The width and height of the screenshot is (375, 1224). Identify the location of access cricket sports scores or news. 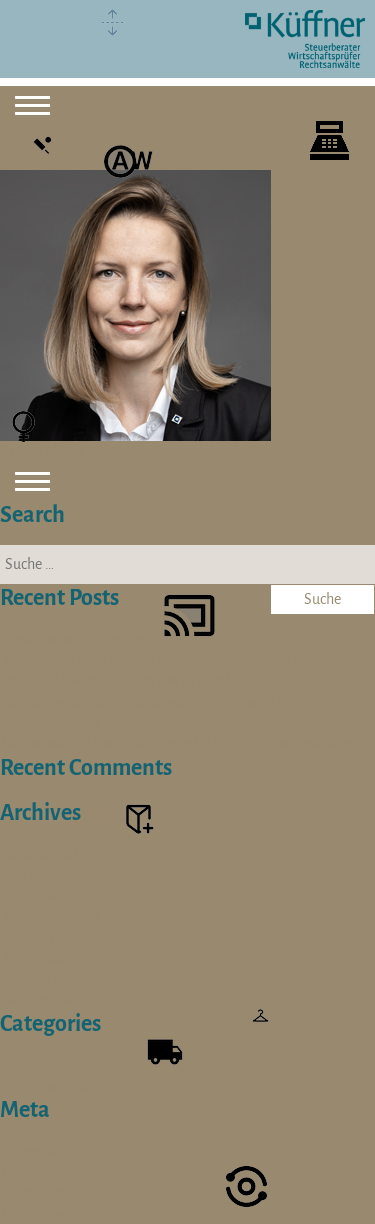
(42, 145).